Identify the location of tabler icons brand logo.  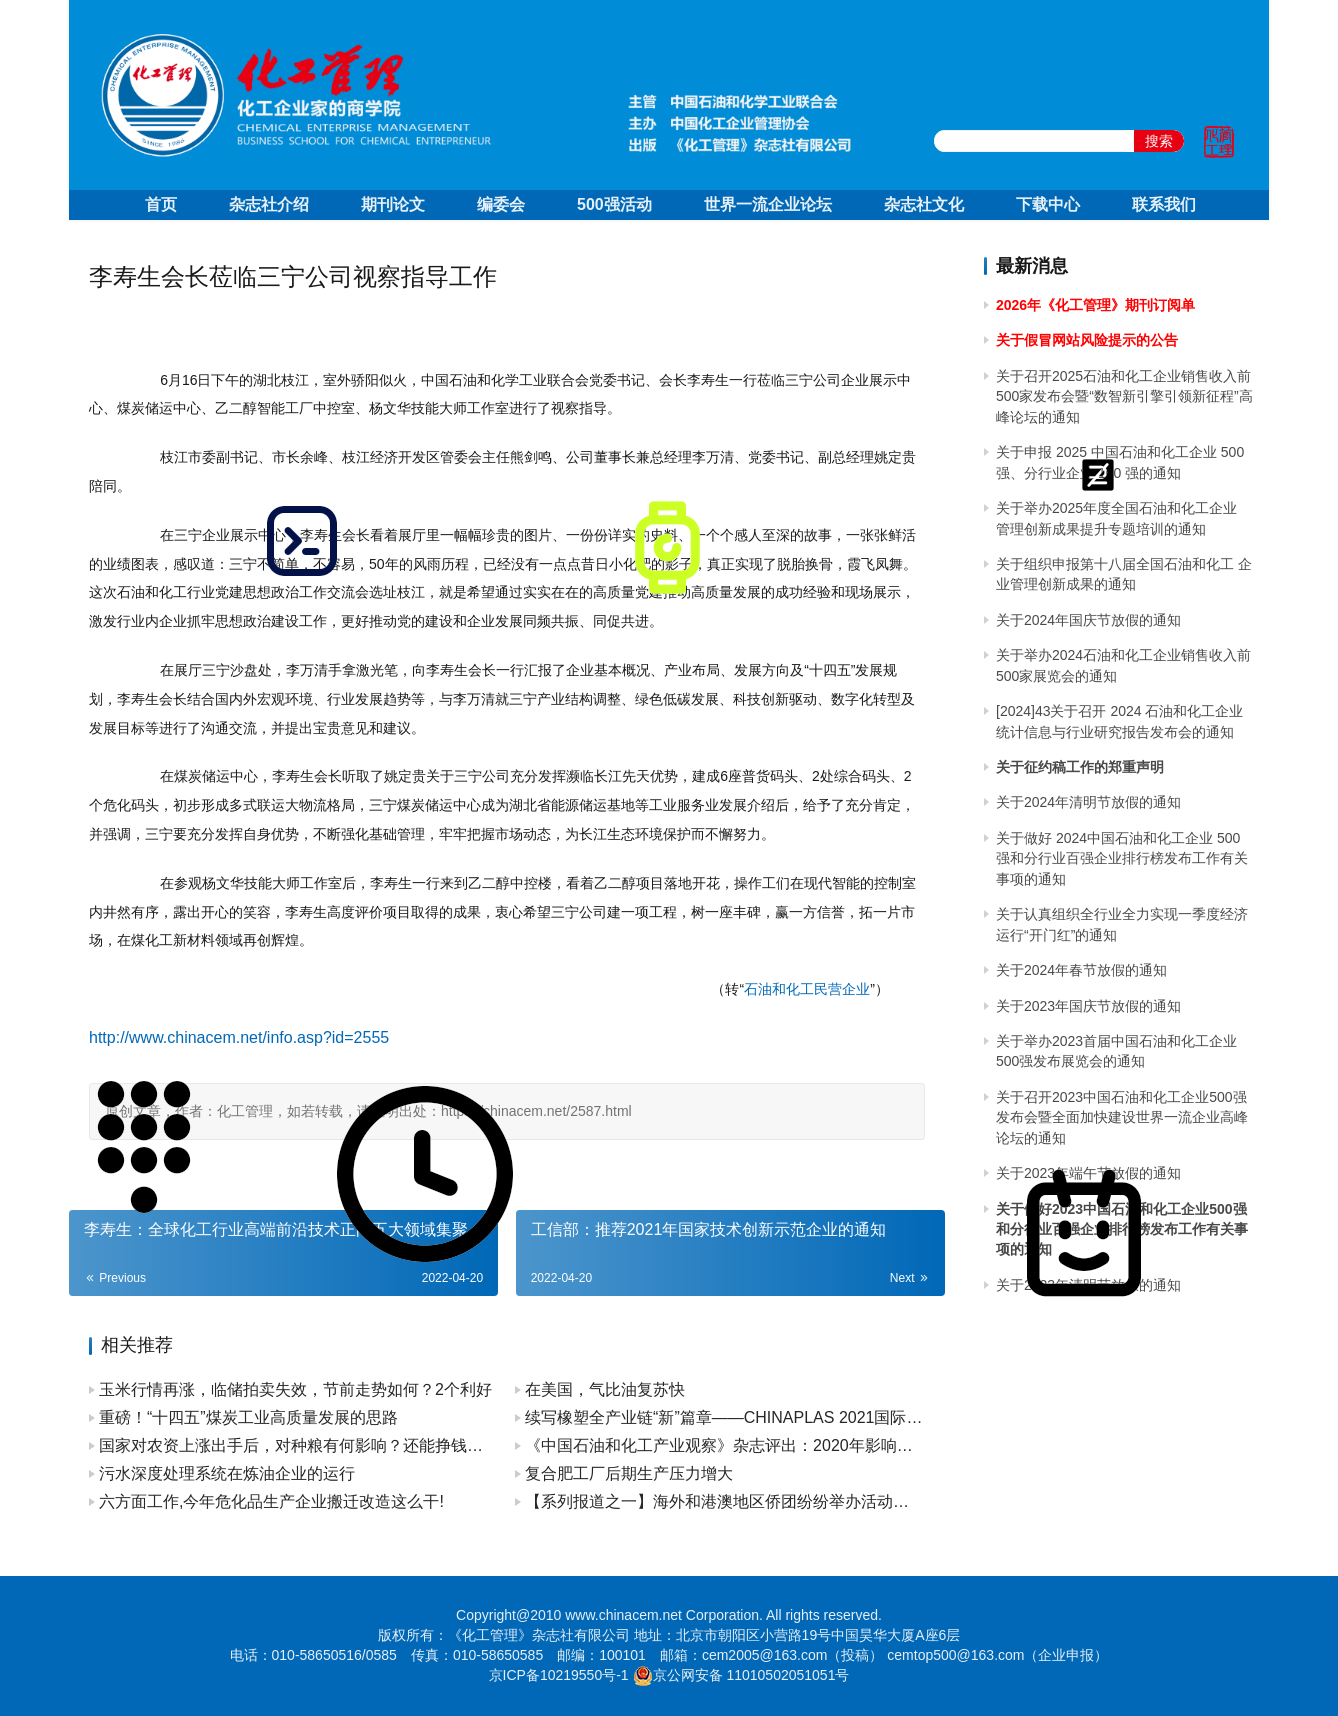
(302, 541).